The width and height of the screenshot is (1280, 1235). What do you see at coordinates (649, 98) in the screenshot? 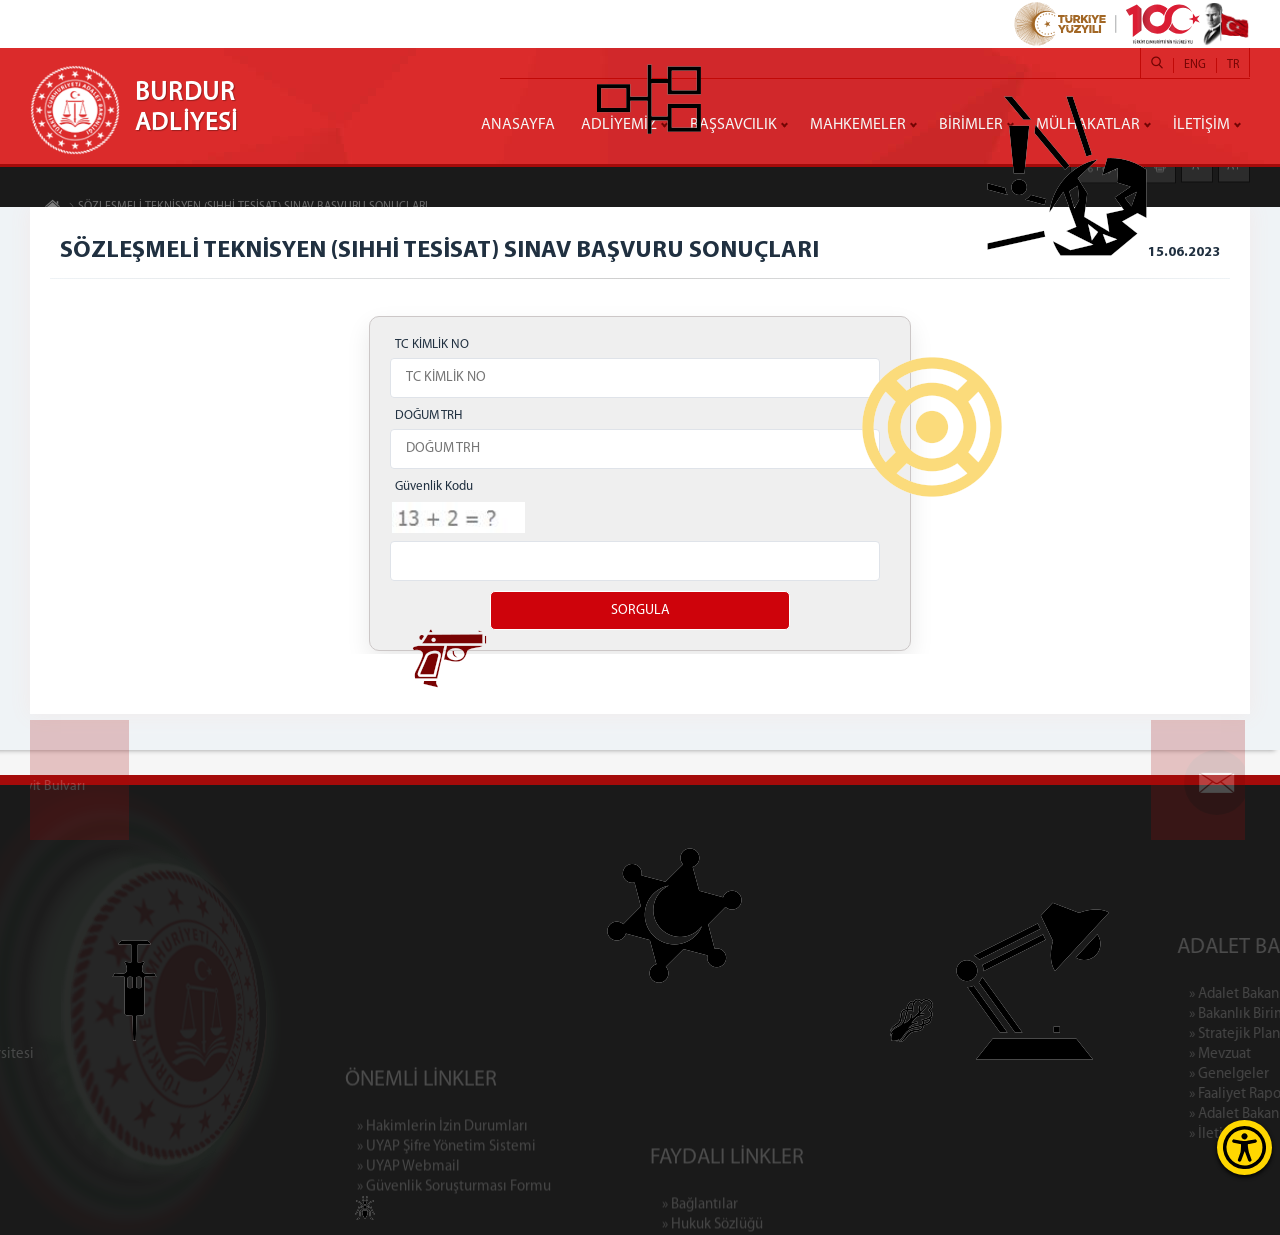
I see `expand or collapse a hierarchical tree view` at bounding box center [649, 98].